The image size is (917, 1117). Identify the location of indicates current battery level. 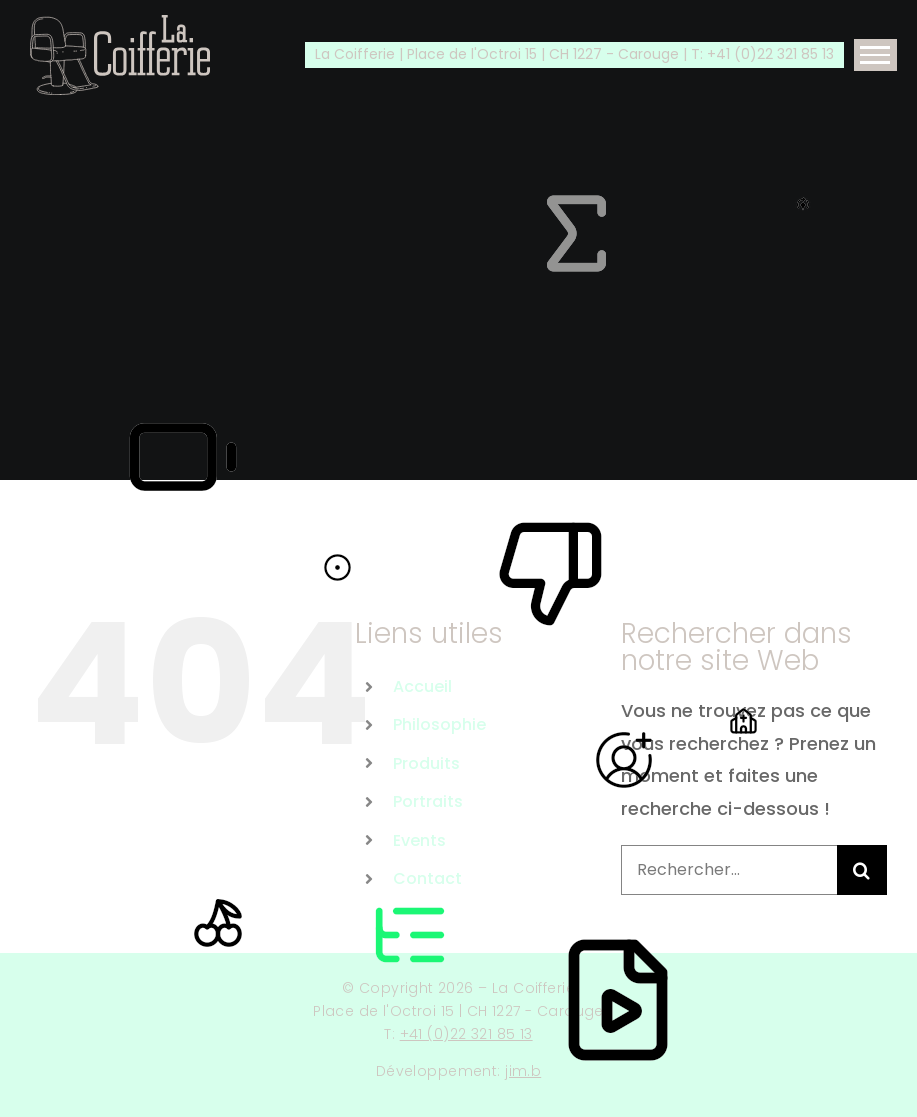
(183, 457).